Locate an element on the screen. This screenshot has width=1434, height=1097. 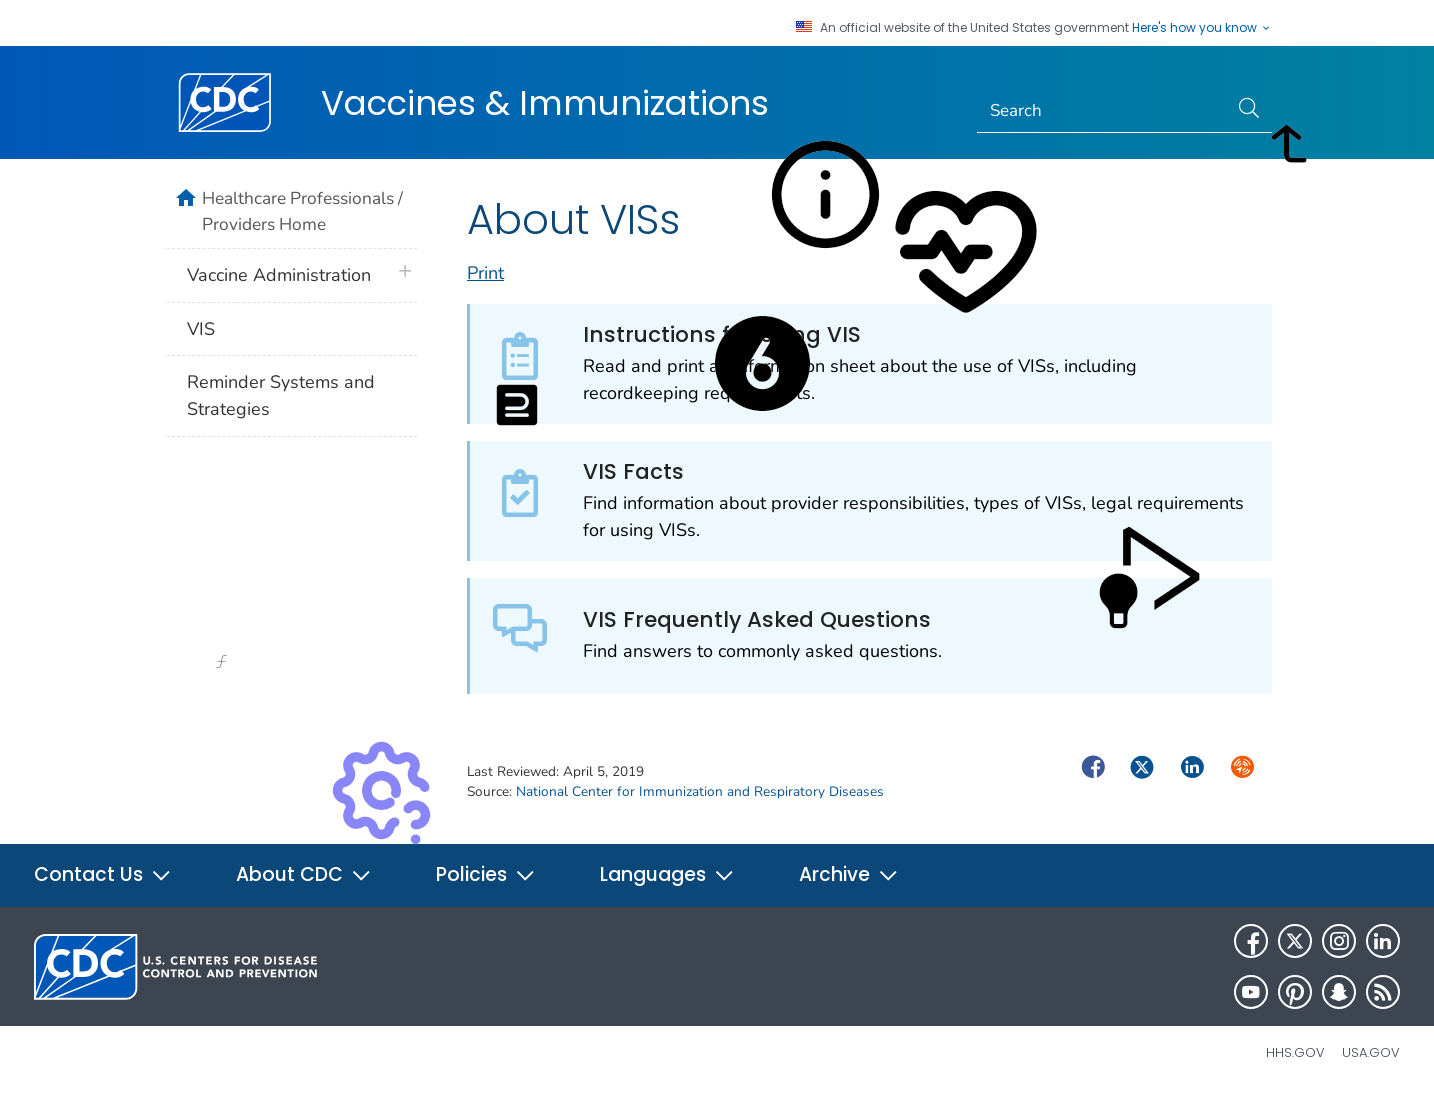
go back and up in navigation hierarchy is located at coordinates (1289, 145).